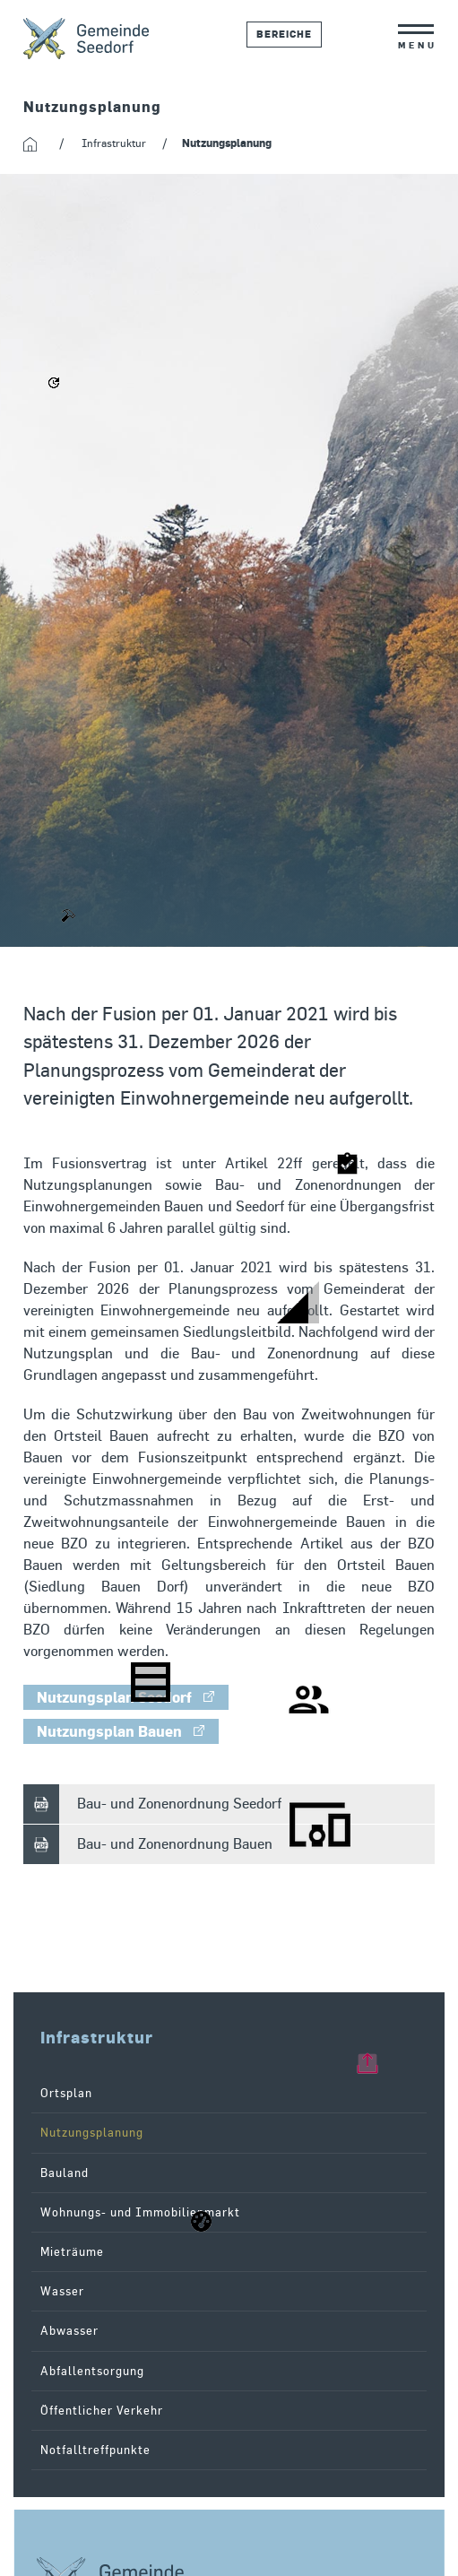 The image size is (458, 2576). I want to click on view connected devices, so click(320, 1825).